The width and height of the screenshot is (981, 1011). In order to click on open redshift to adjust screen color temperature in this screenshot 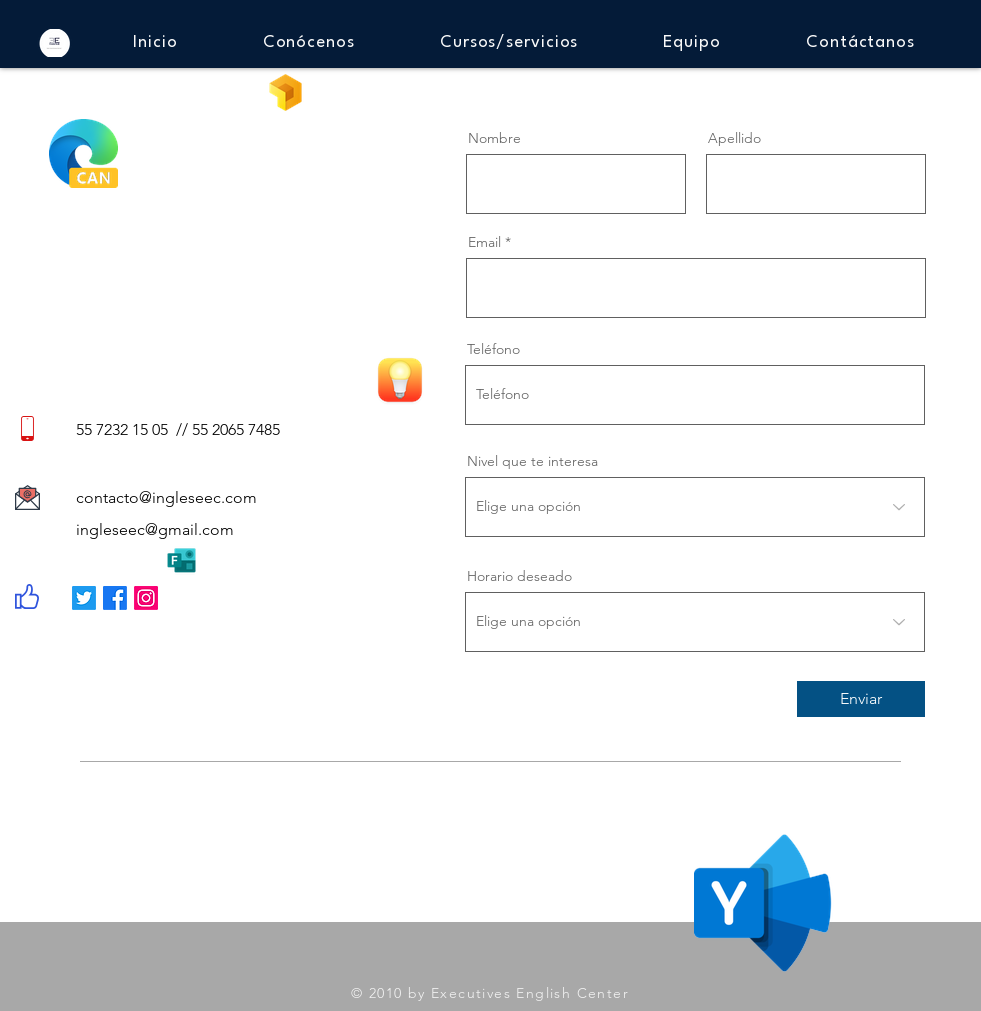, I will do `click(400, 380)`.